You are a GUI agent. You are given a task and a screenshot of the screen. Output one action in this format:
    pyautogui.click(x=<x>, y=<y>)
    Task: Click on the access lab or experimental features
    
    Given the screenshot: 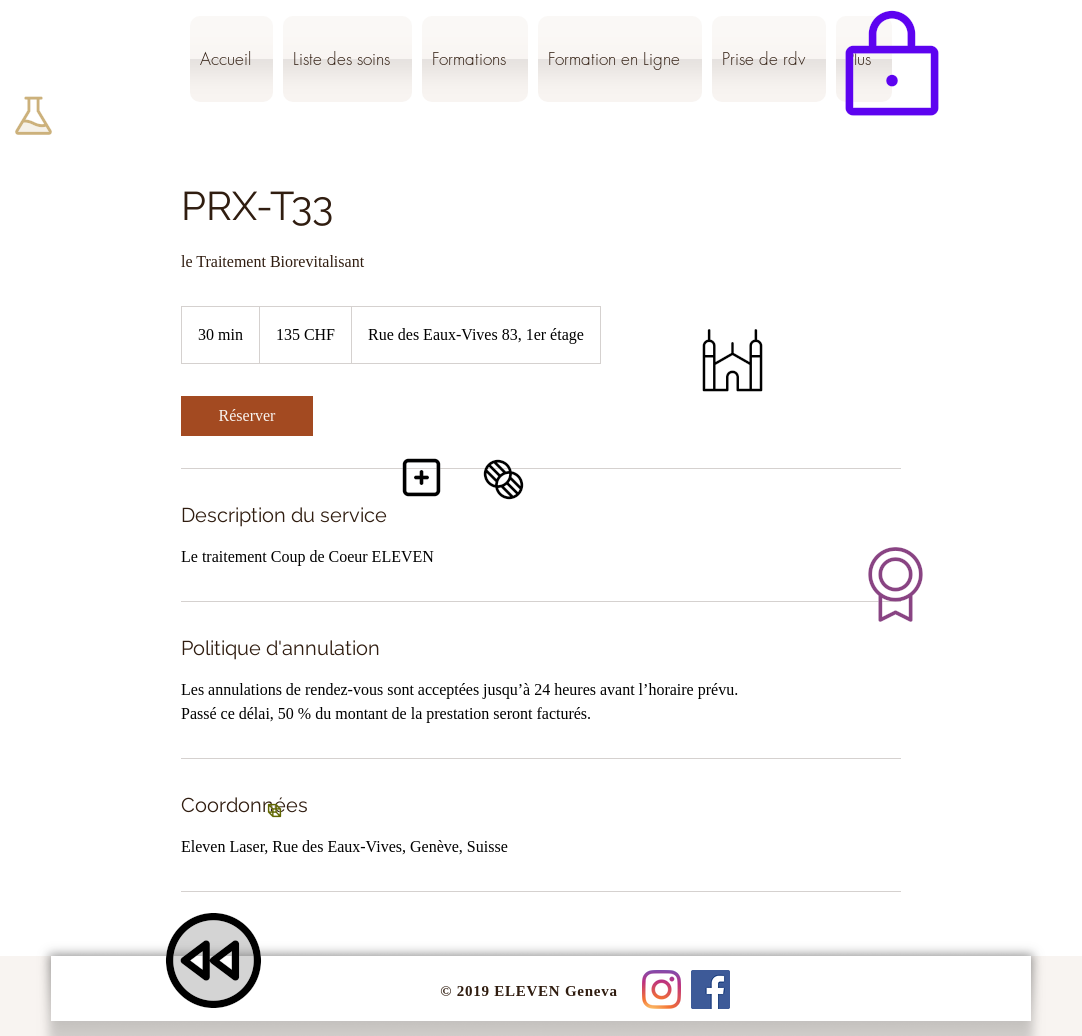 What is the action you would take?
    pyautogui.click(x=33, y=116)
    